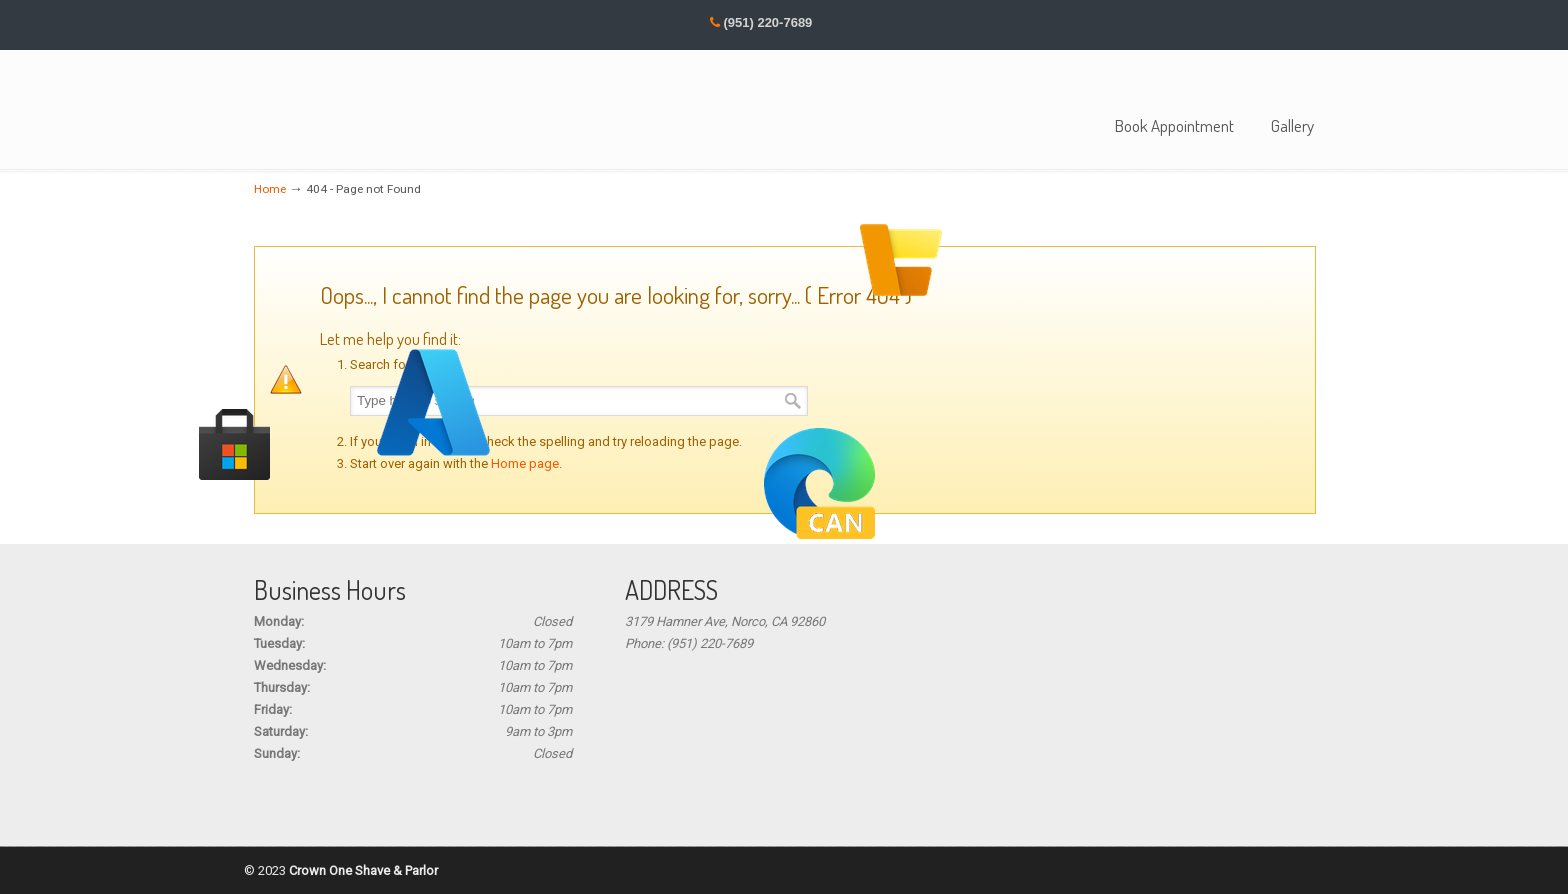 The height and width of the screenshot is (894, 1568). I want to click on open the Microsoft Store app, so click(234, 444).